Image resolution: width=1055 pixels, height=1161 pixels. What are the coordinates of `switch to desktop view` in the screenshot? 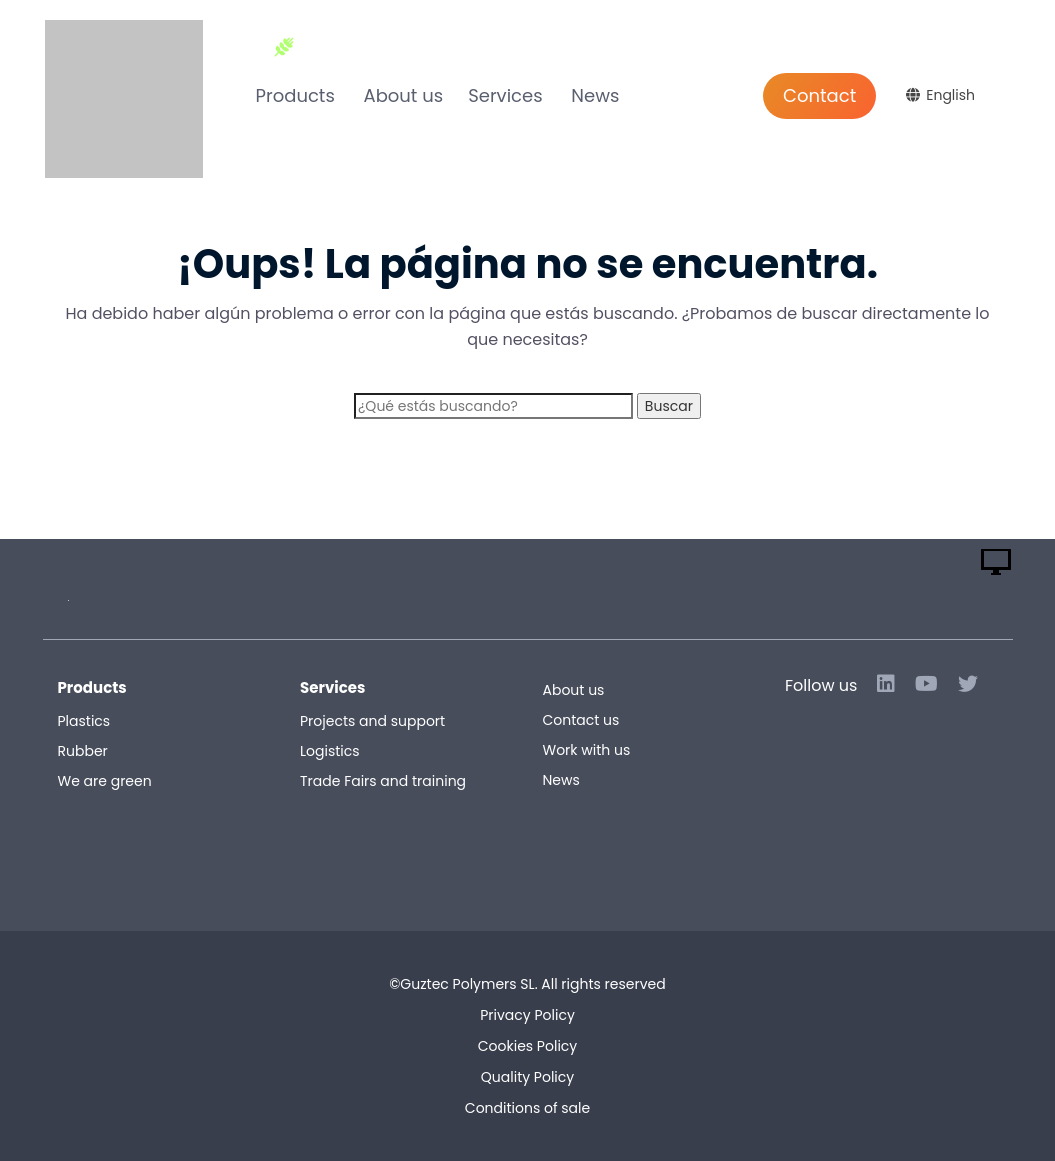 It's located at (996, 562).